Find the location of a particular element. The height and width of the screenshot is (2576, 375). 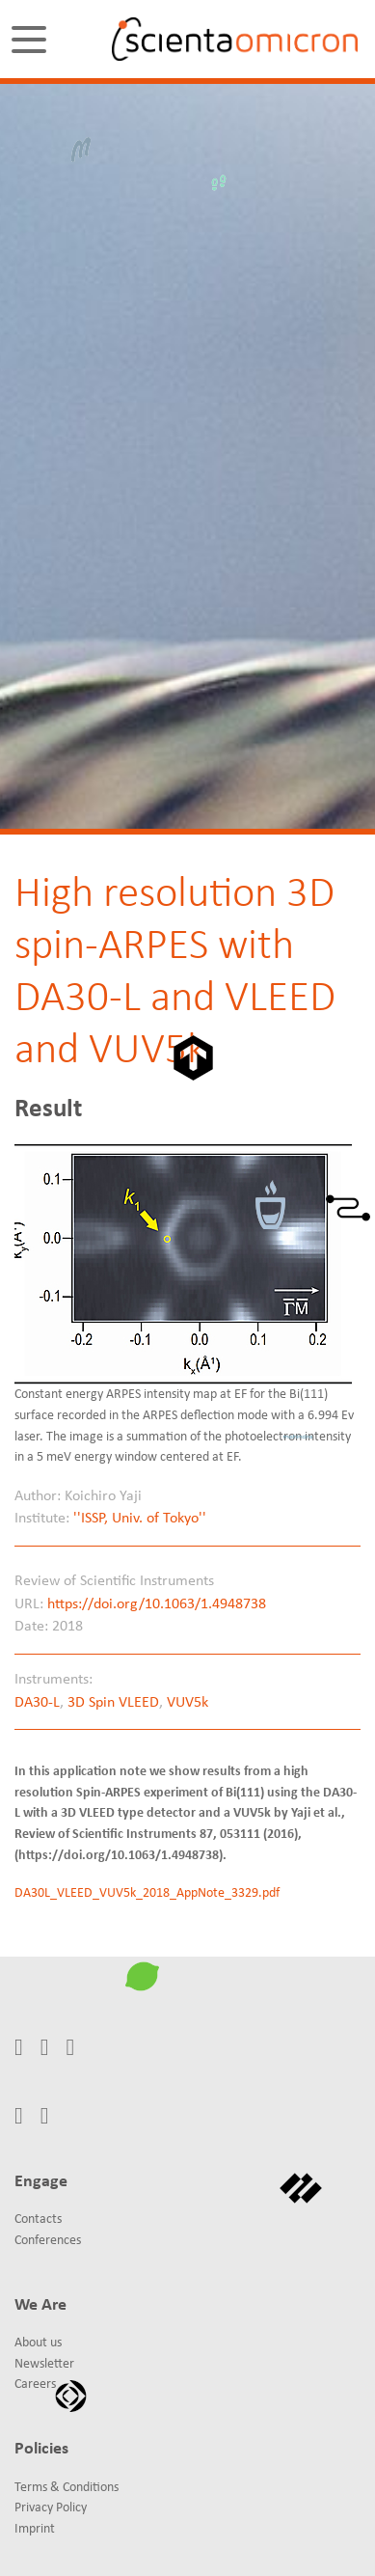

open checkmk monitoring dashboard is located at coordinates (193, 1057).